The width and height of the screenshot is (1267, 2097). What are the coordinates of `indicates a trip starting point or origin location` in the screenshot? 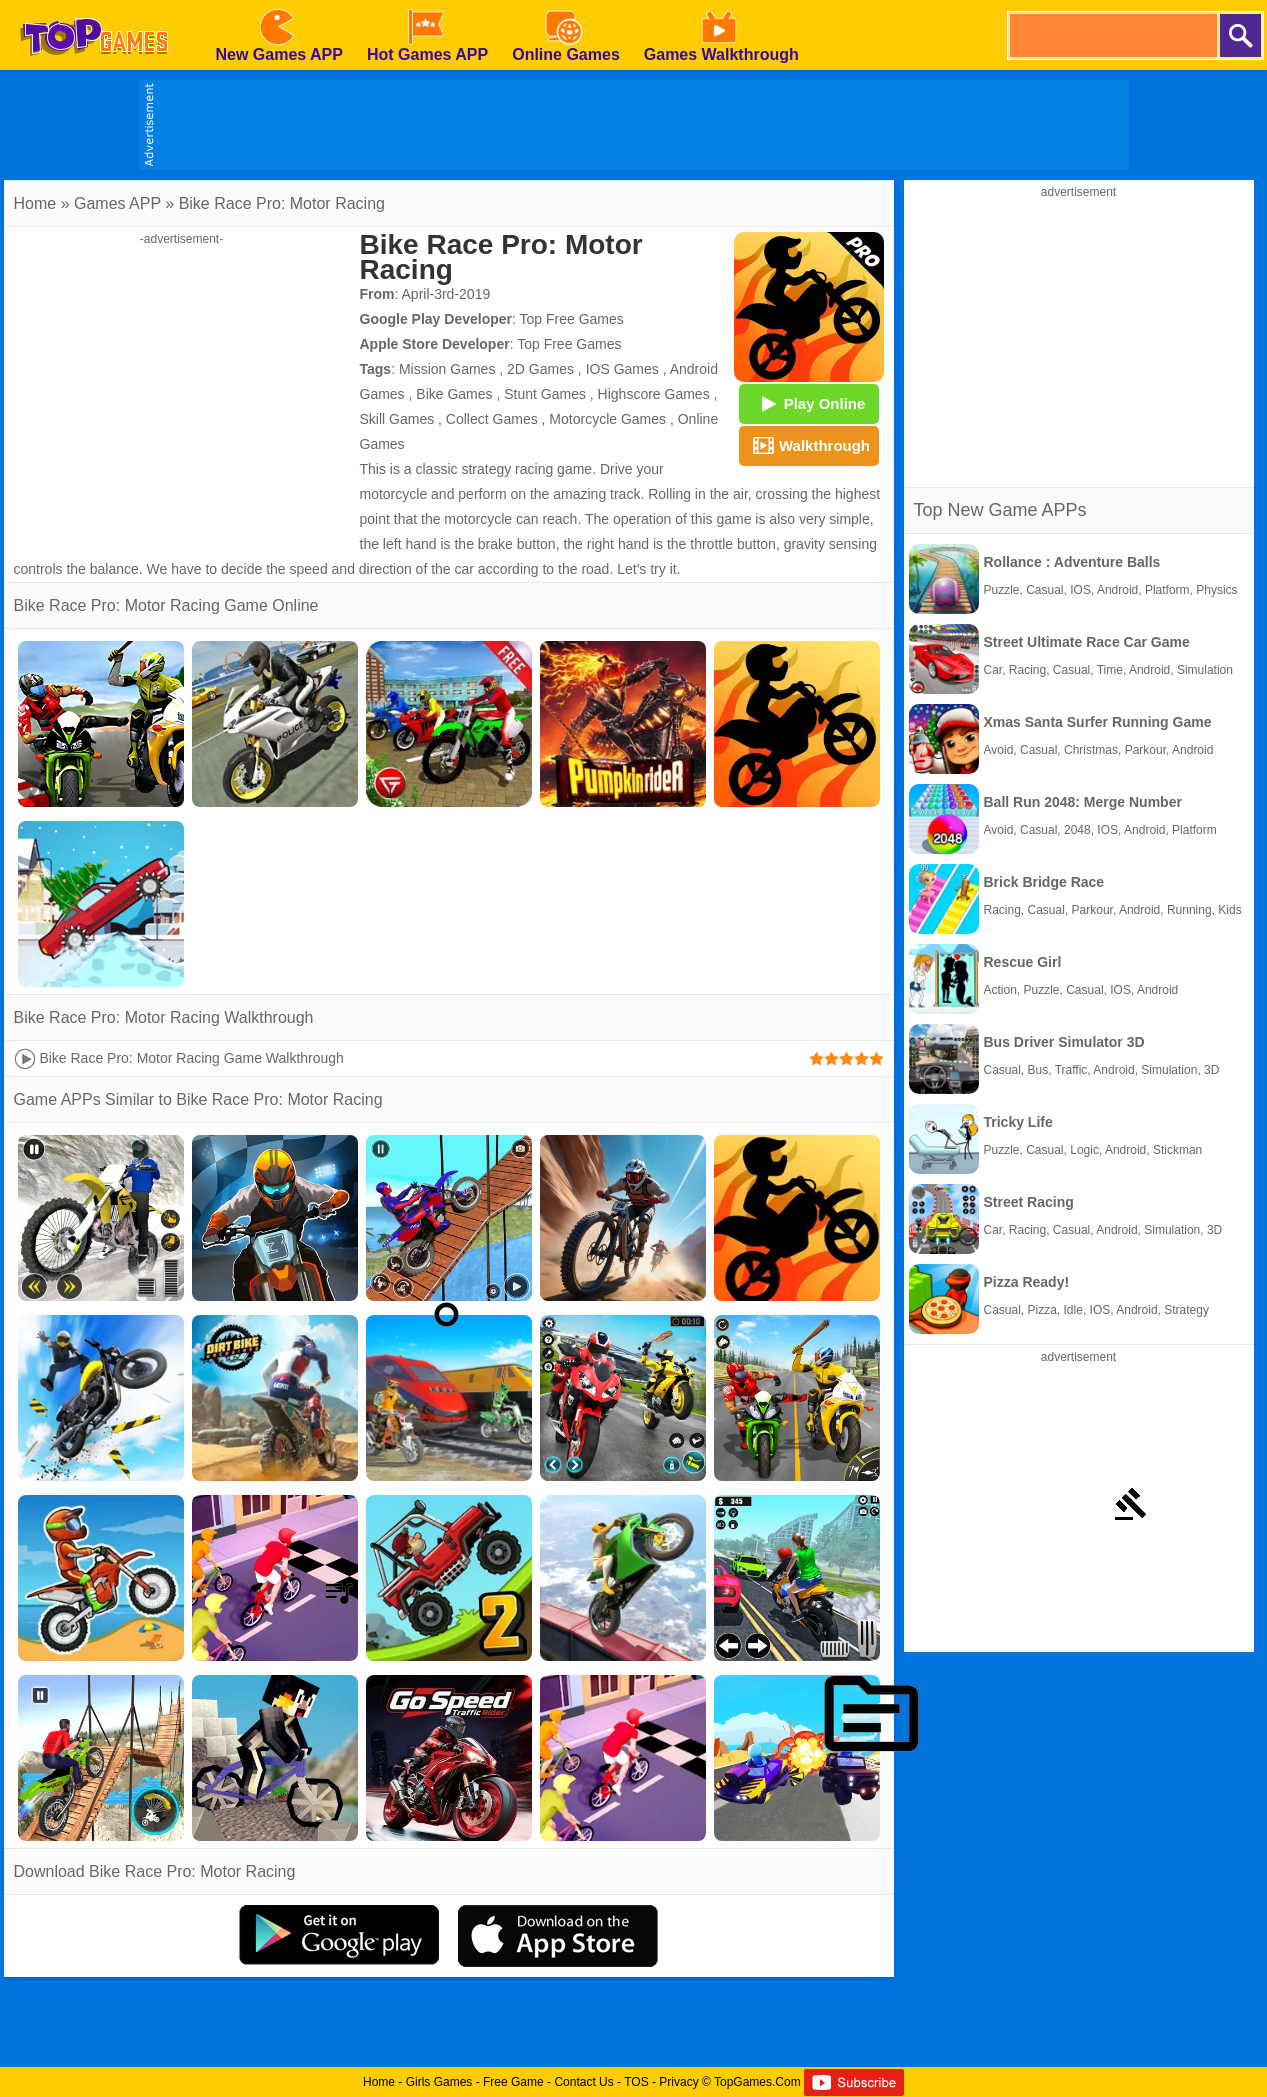 It's located at (446, 1314).